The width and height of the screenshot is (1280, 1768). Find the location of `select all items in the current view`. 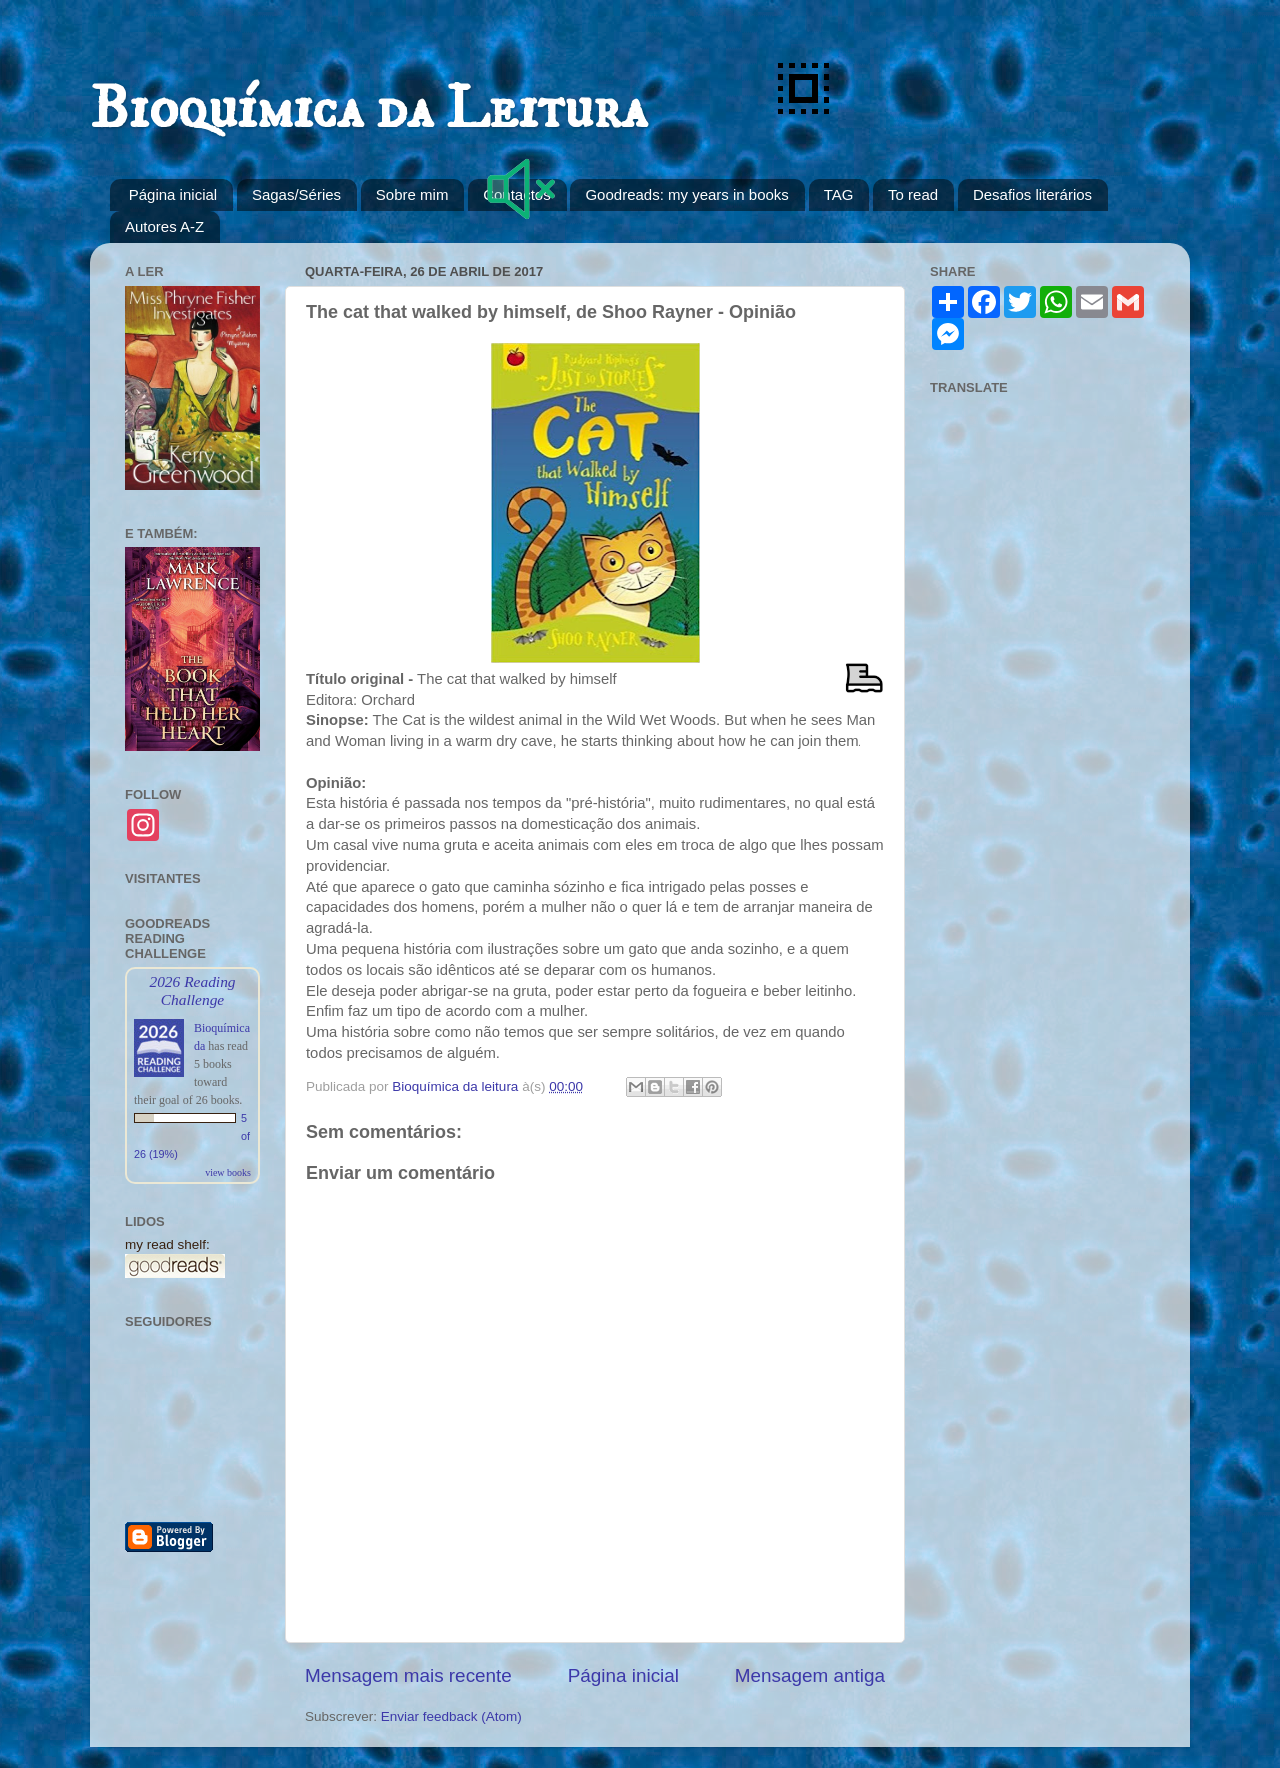

select all items in the current view is located at coordinates (803, 88).